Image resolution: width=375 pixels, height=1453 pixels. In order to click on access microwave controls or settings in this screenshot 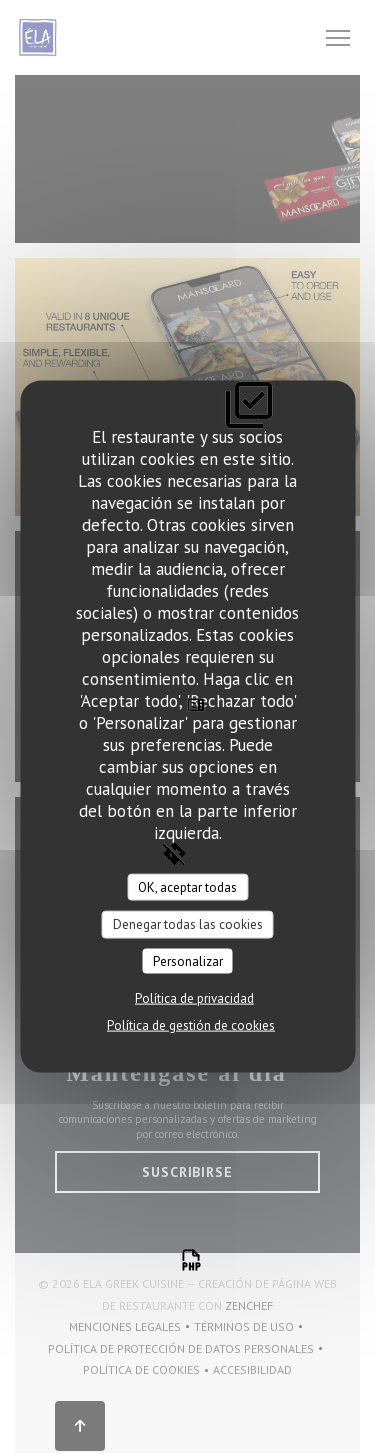, I will do `click(196, 705)`.